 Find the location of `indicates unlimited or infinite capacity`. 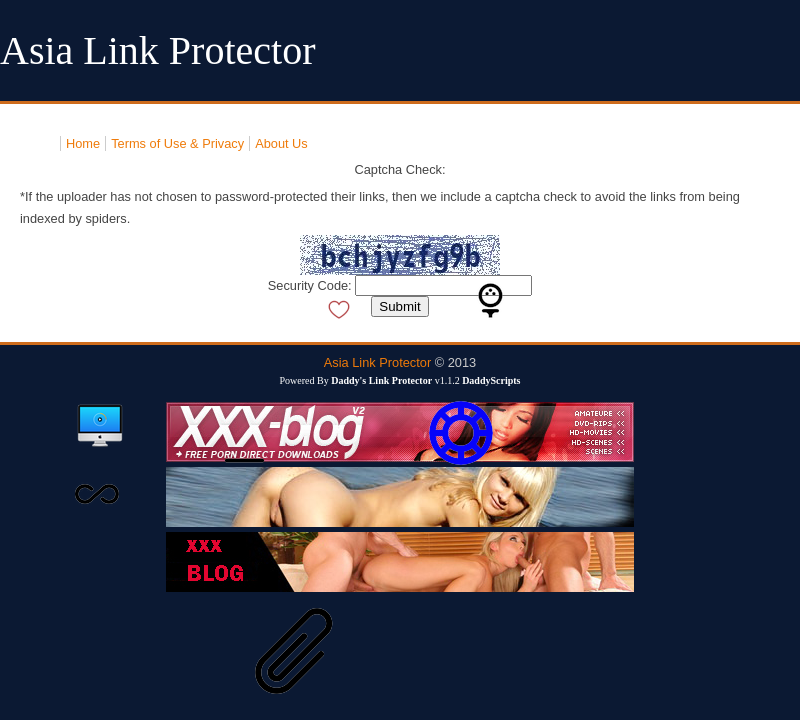

indicates unlimited or infinite capacity is located at coordinates (97, 494).